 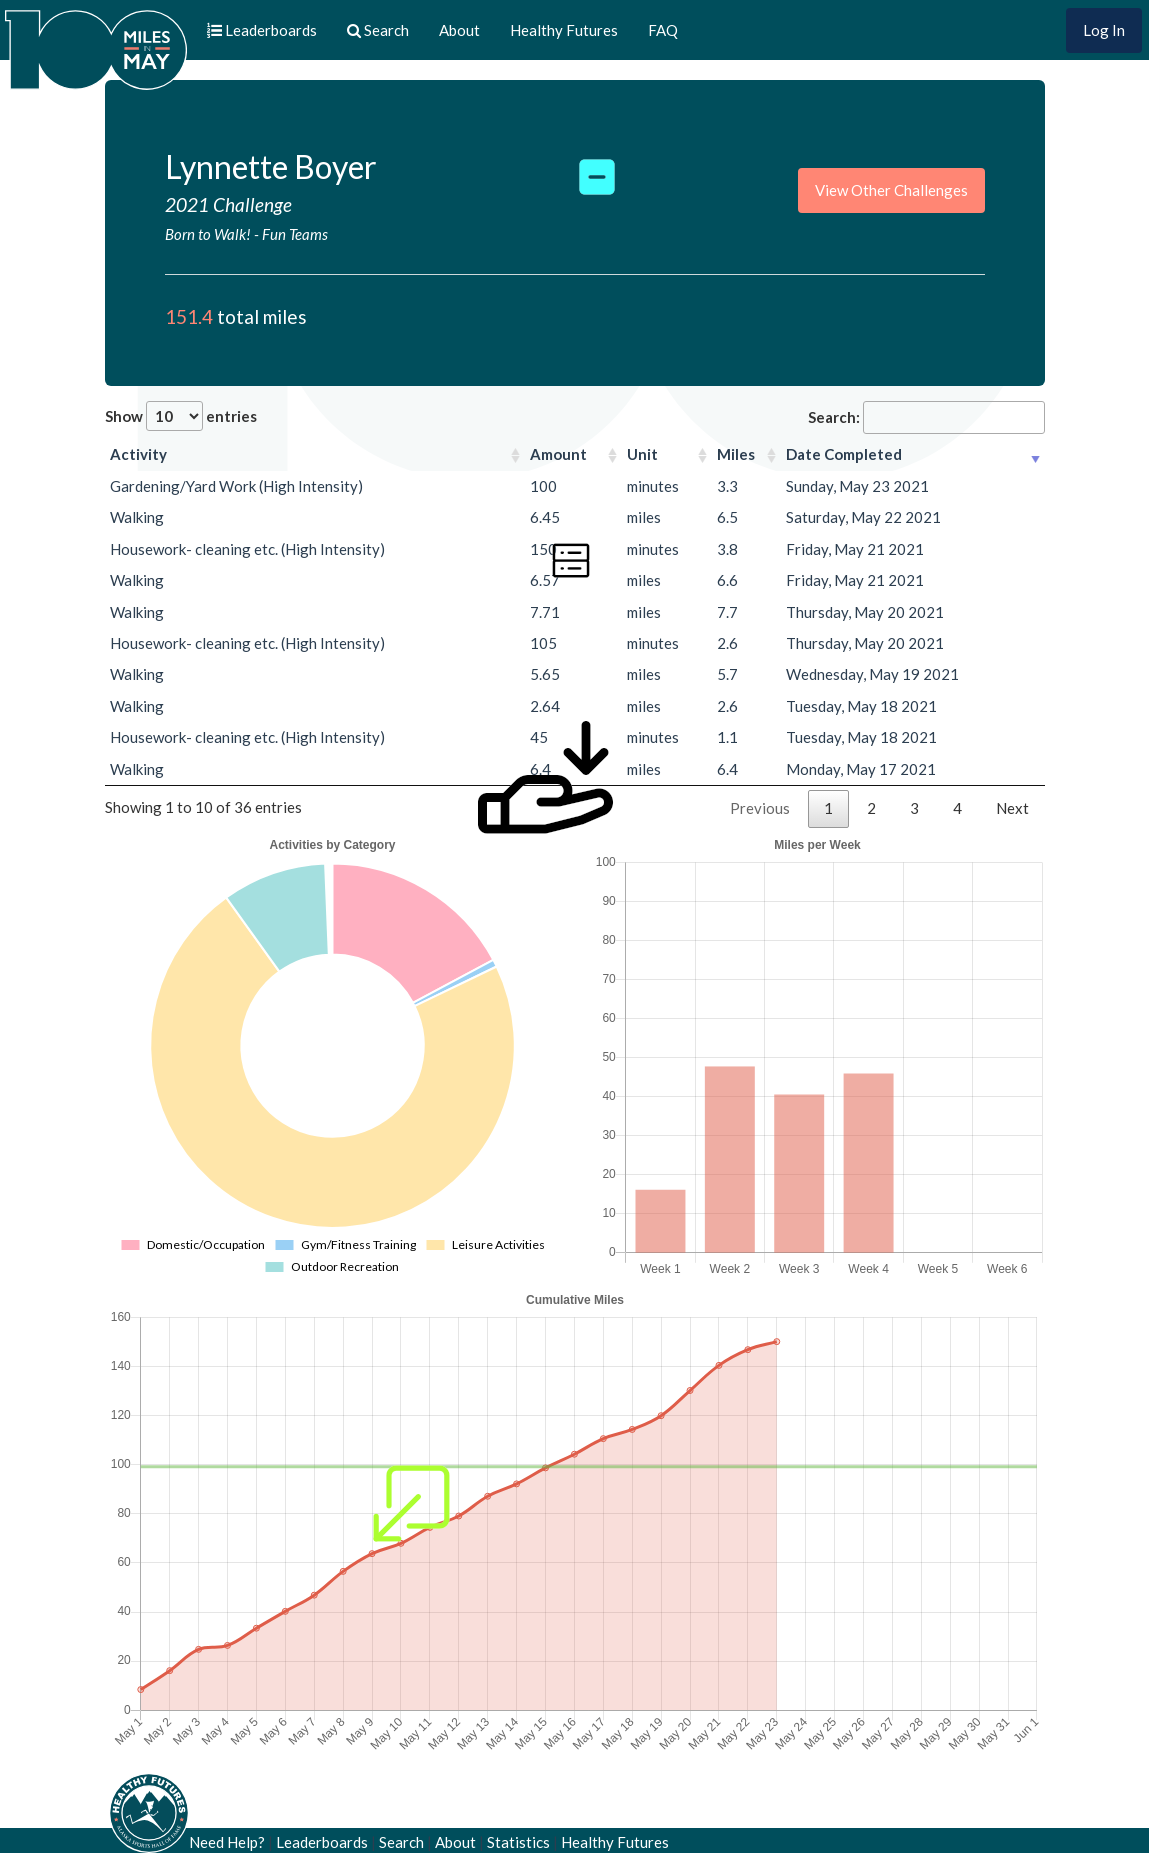 What do you see at coordinates (550, 784) in the screenshot?
I see `receive or accept an incoming item` at bounding box center [550, 784].